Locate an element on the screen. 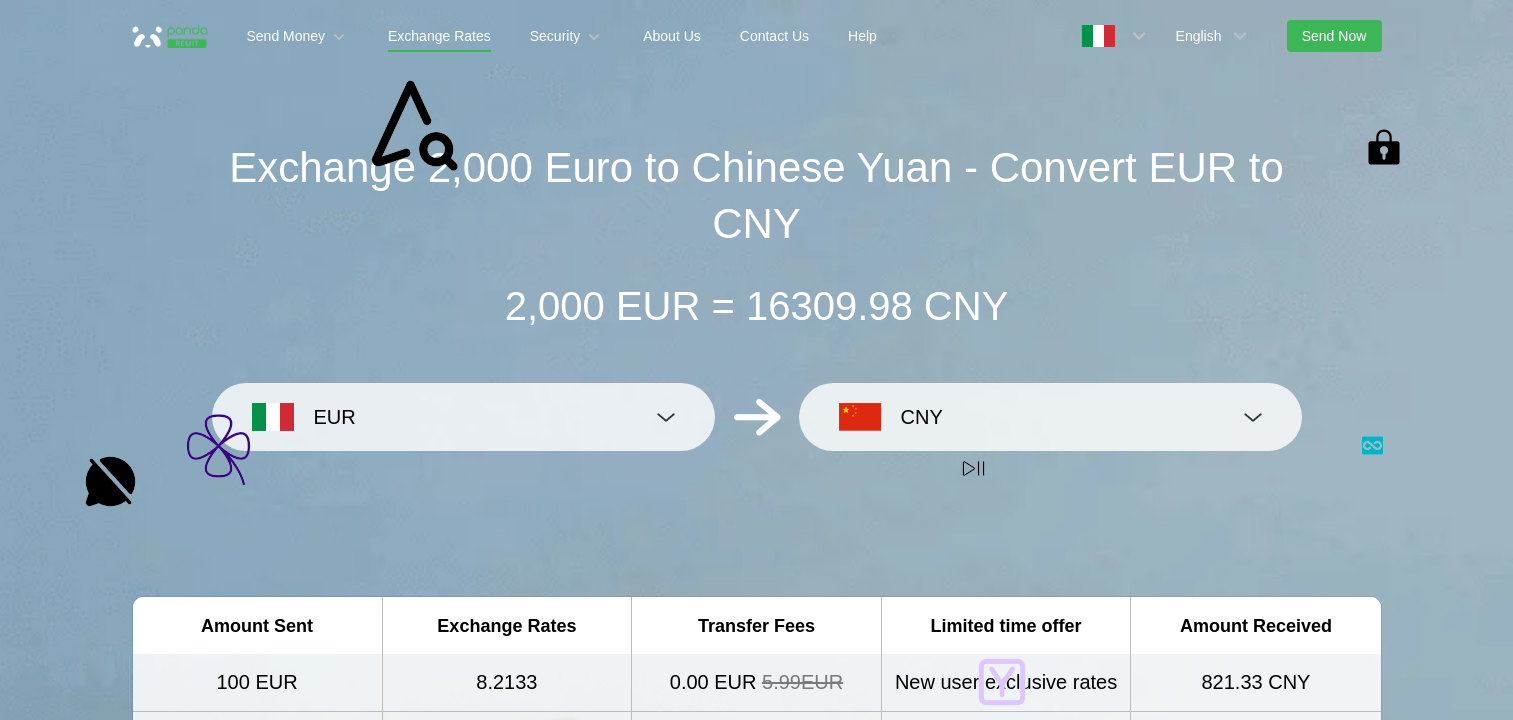 This screenshot has height=720, width=1513. access secure or encrypted content is located at coordinates (1384, 149).